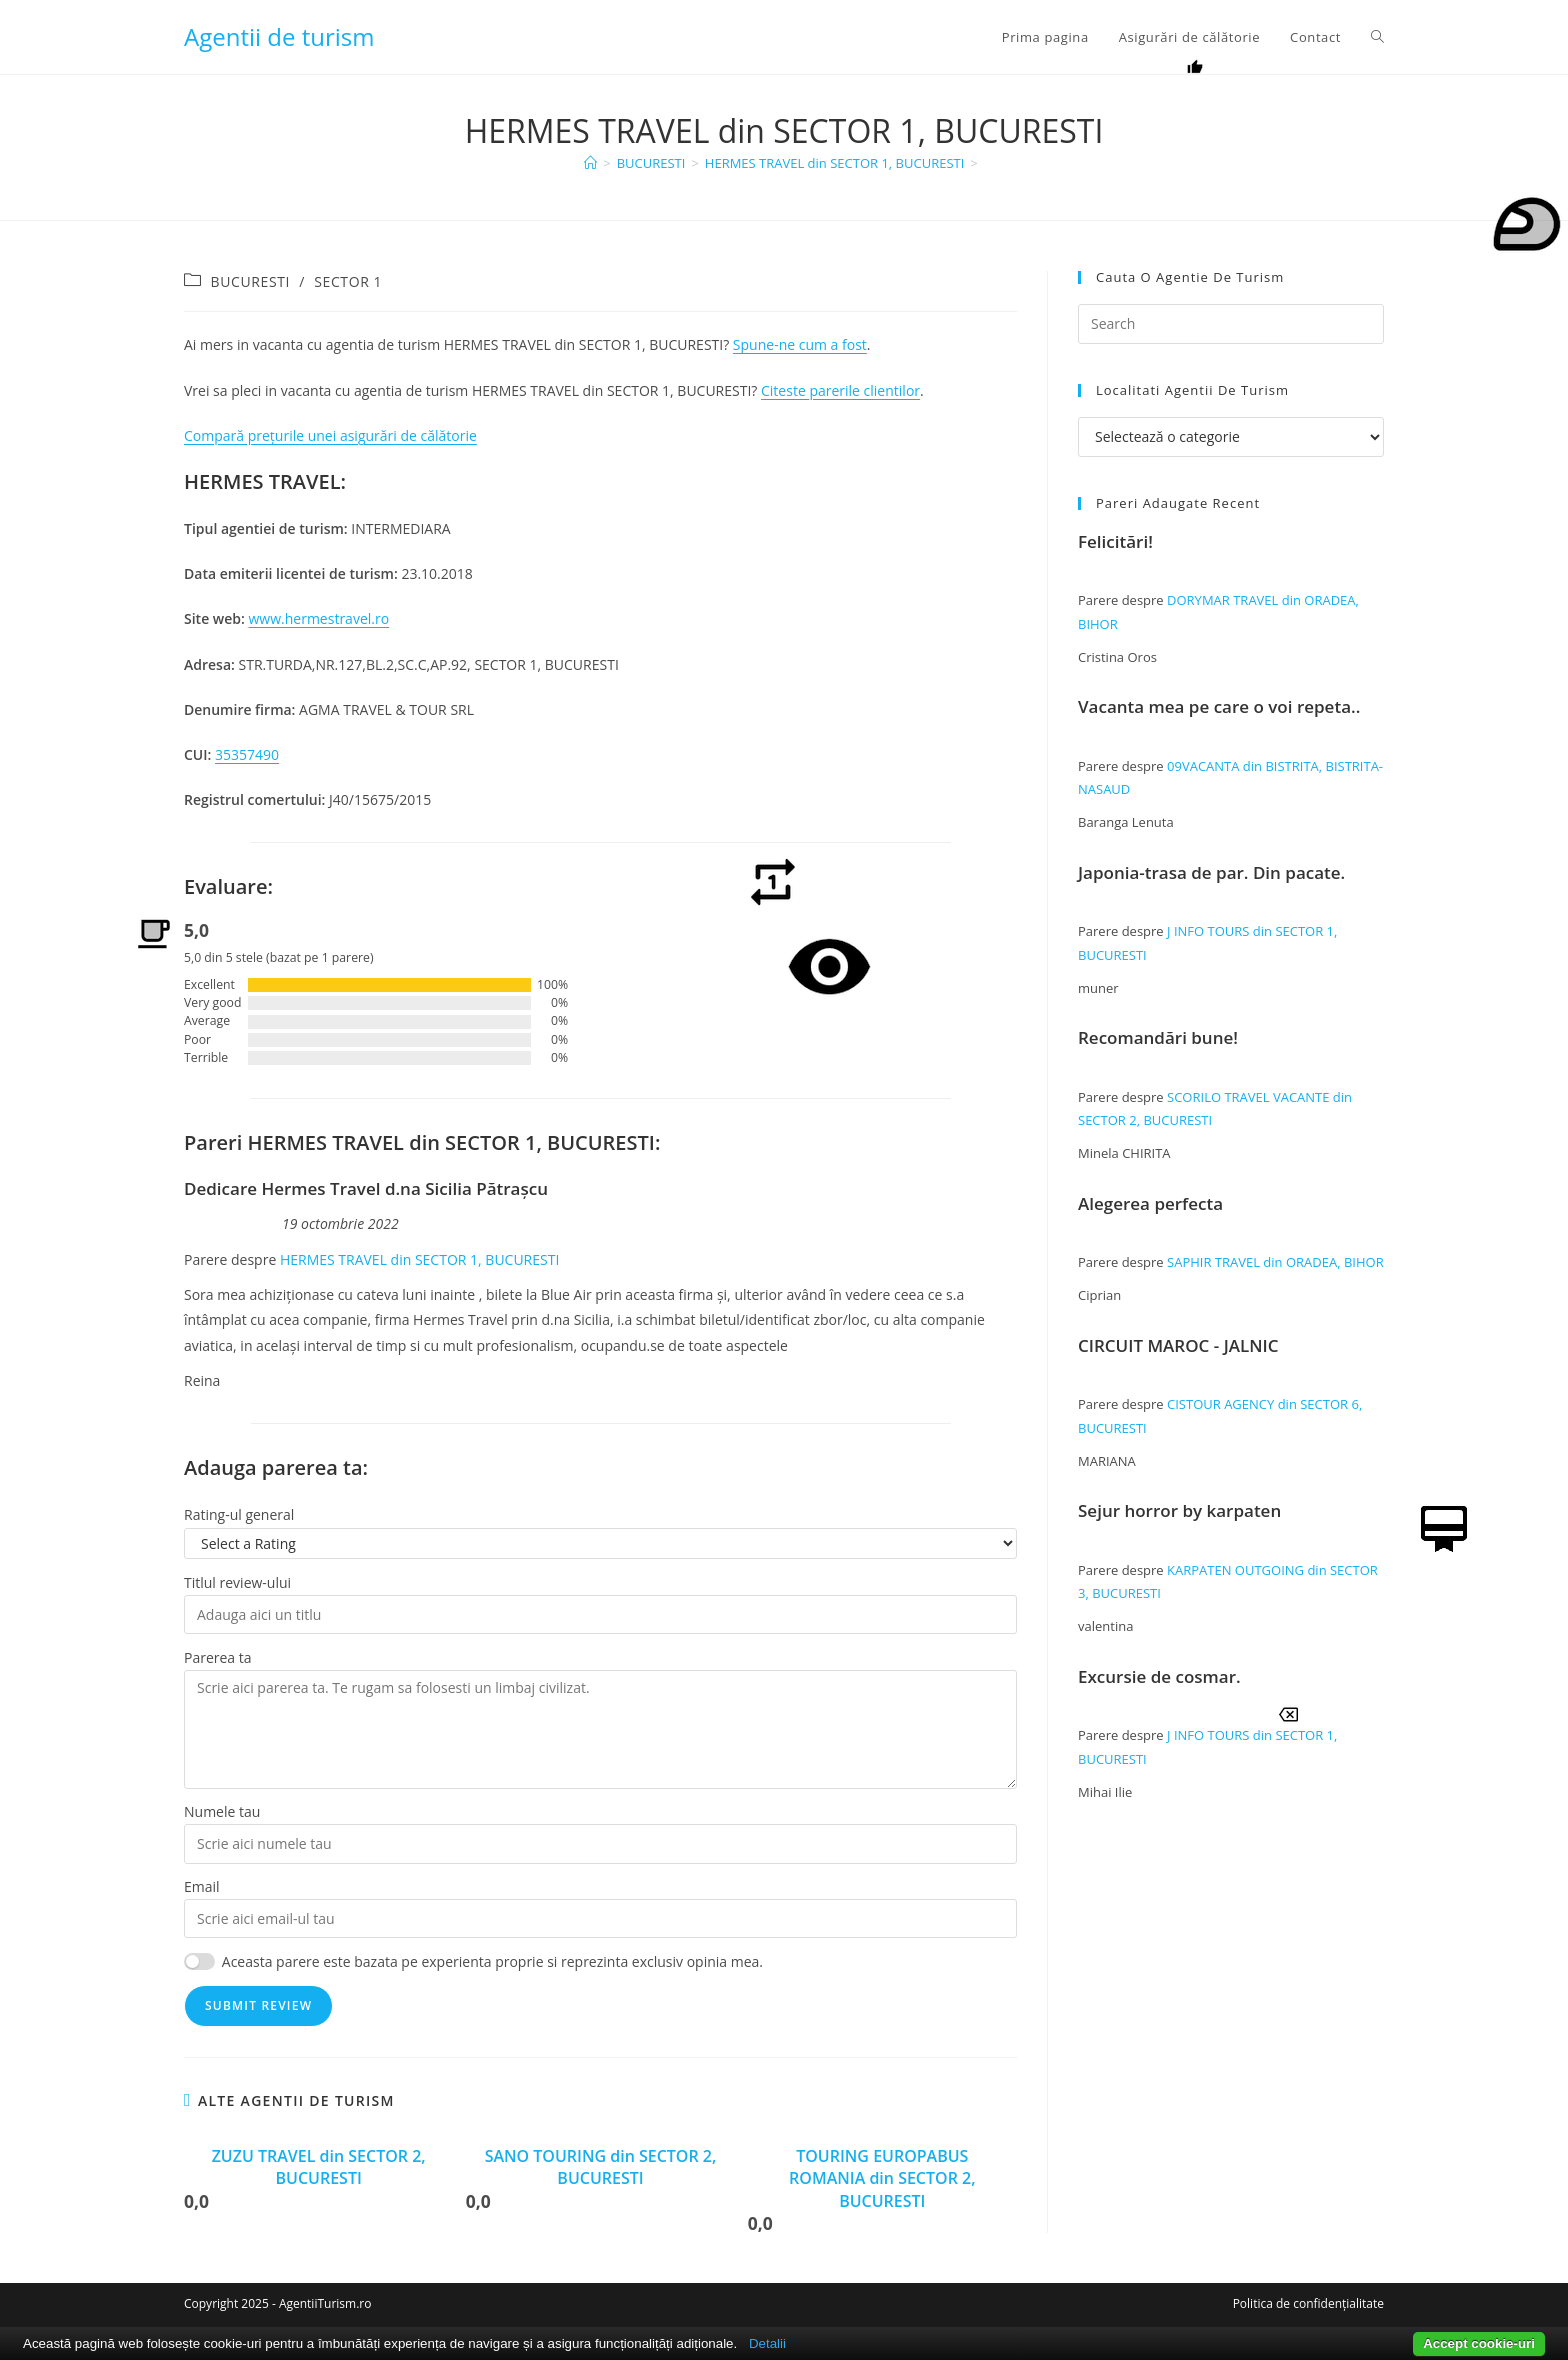 This screenshot has width=1568, height=2360. Describe the element at coordinates (1288, 1714) in the screenshot. I see `delete the last character entered` at that location.